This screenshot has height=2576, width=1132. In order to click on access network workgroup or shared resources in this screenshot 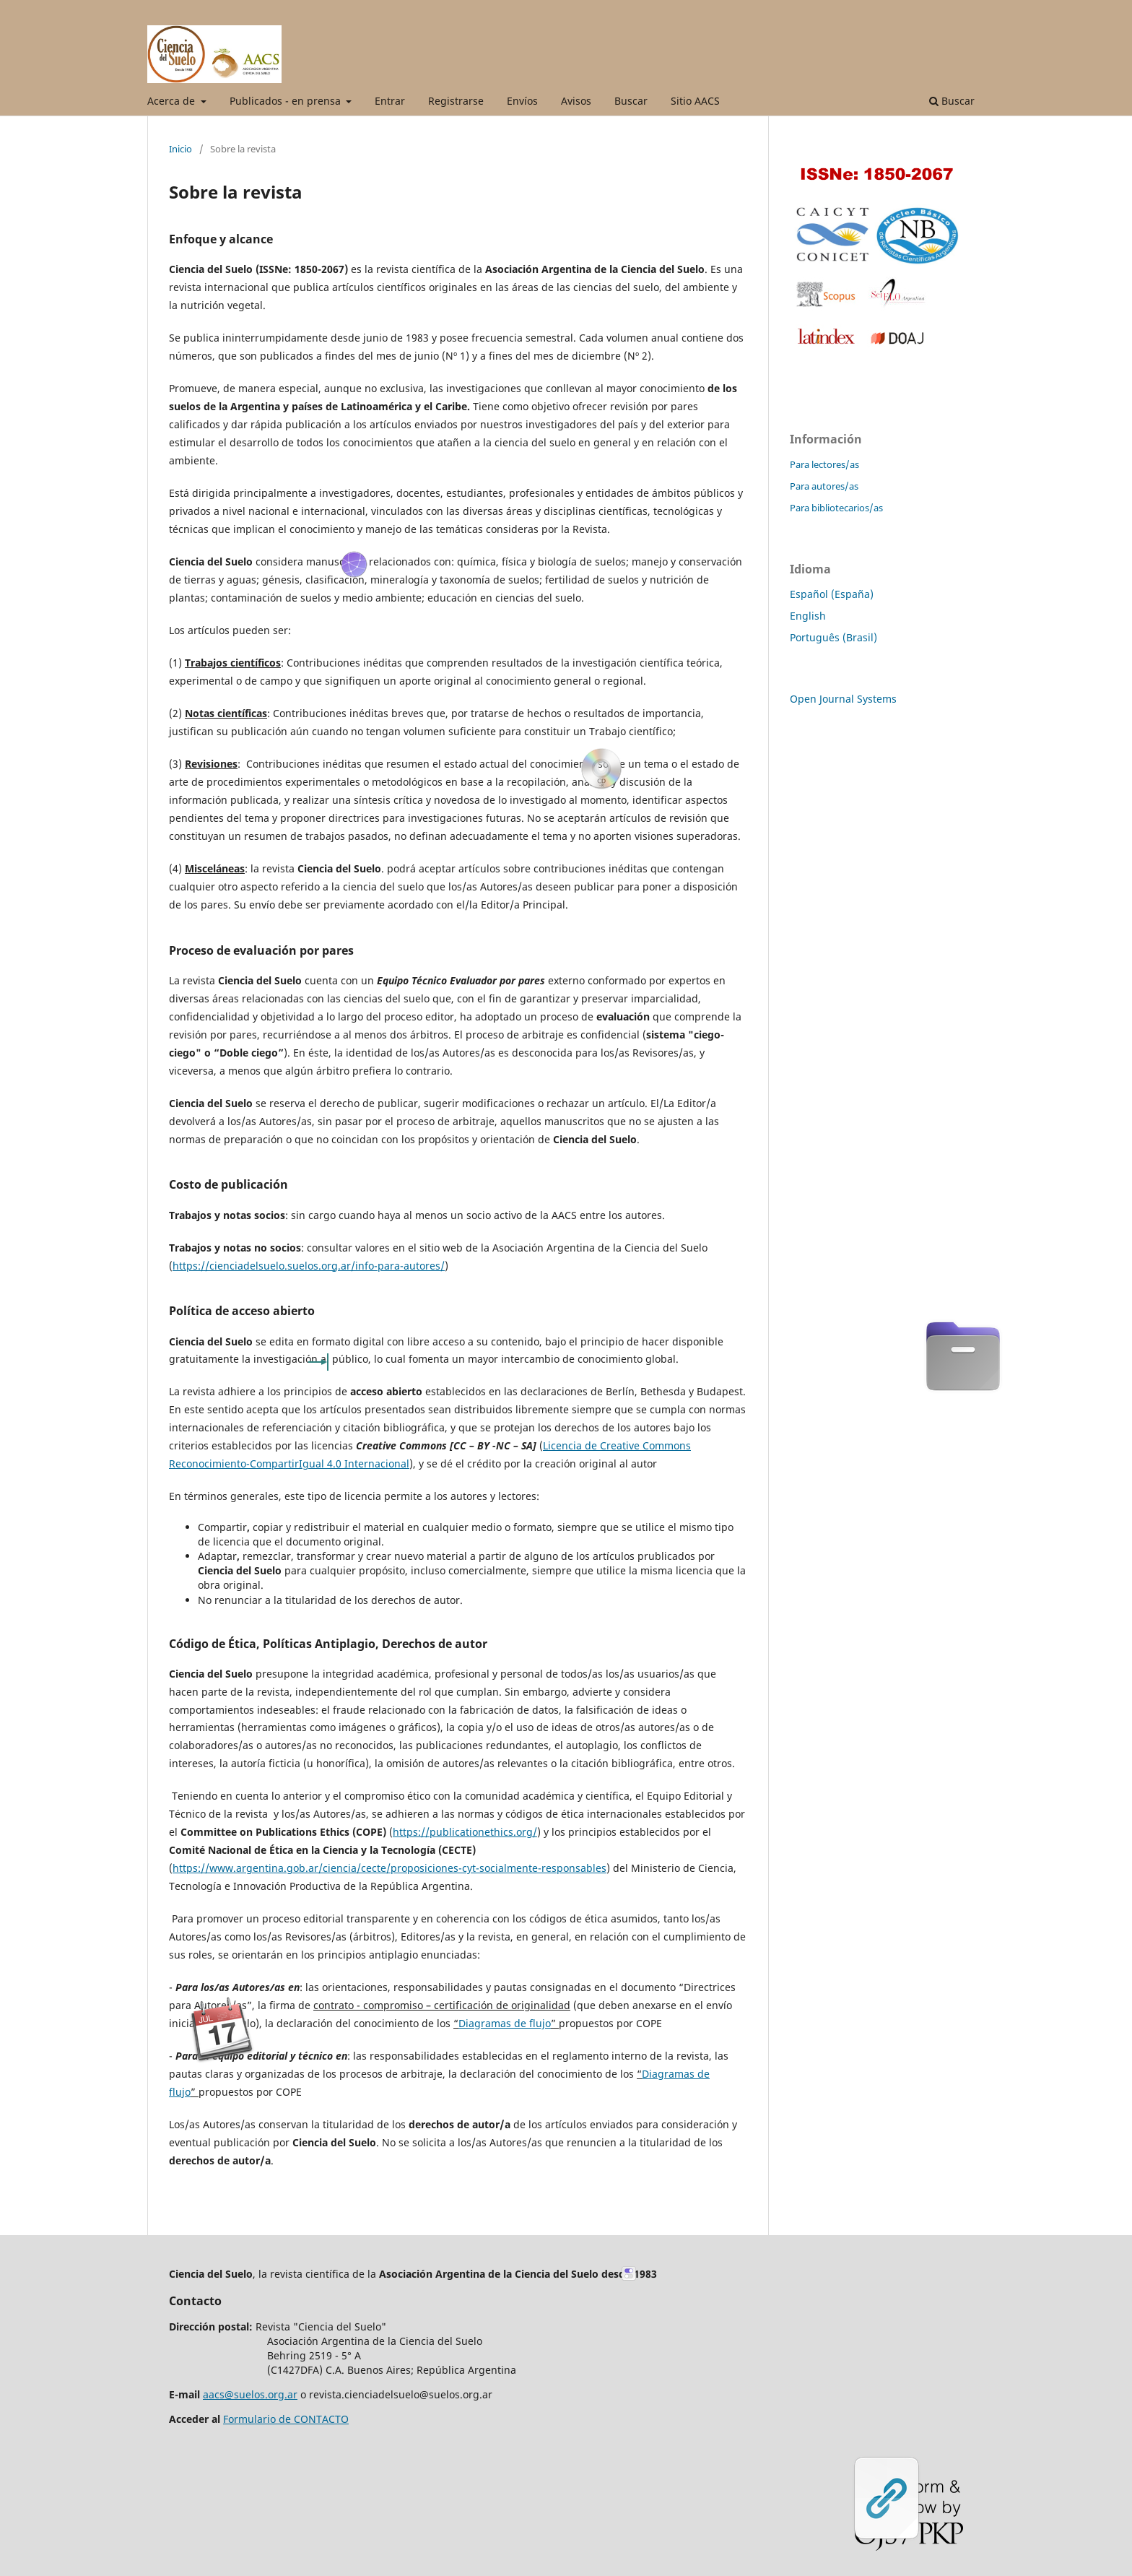, I will do `click(354, 564)`.